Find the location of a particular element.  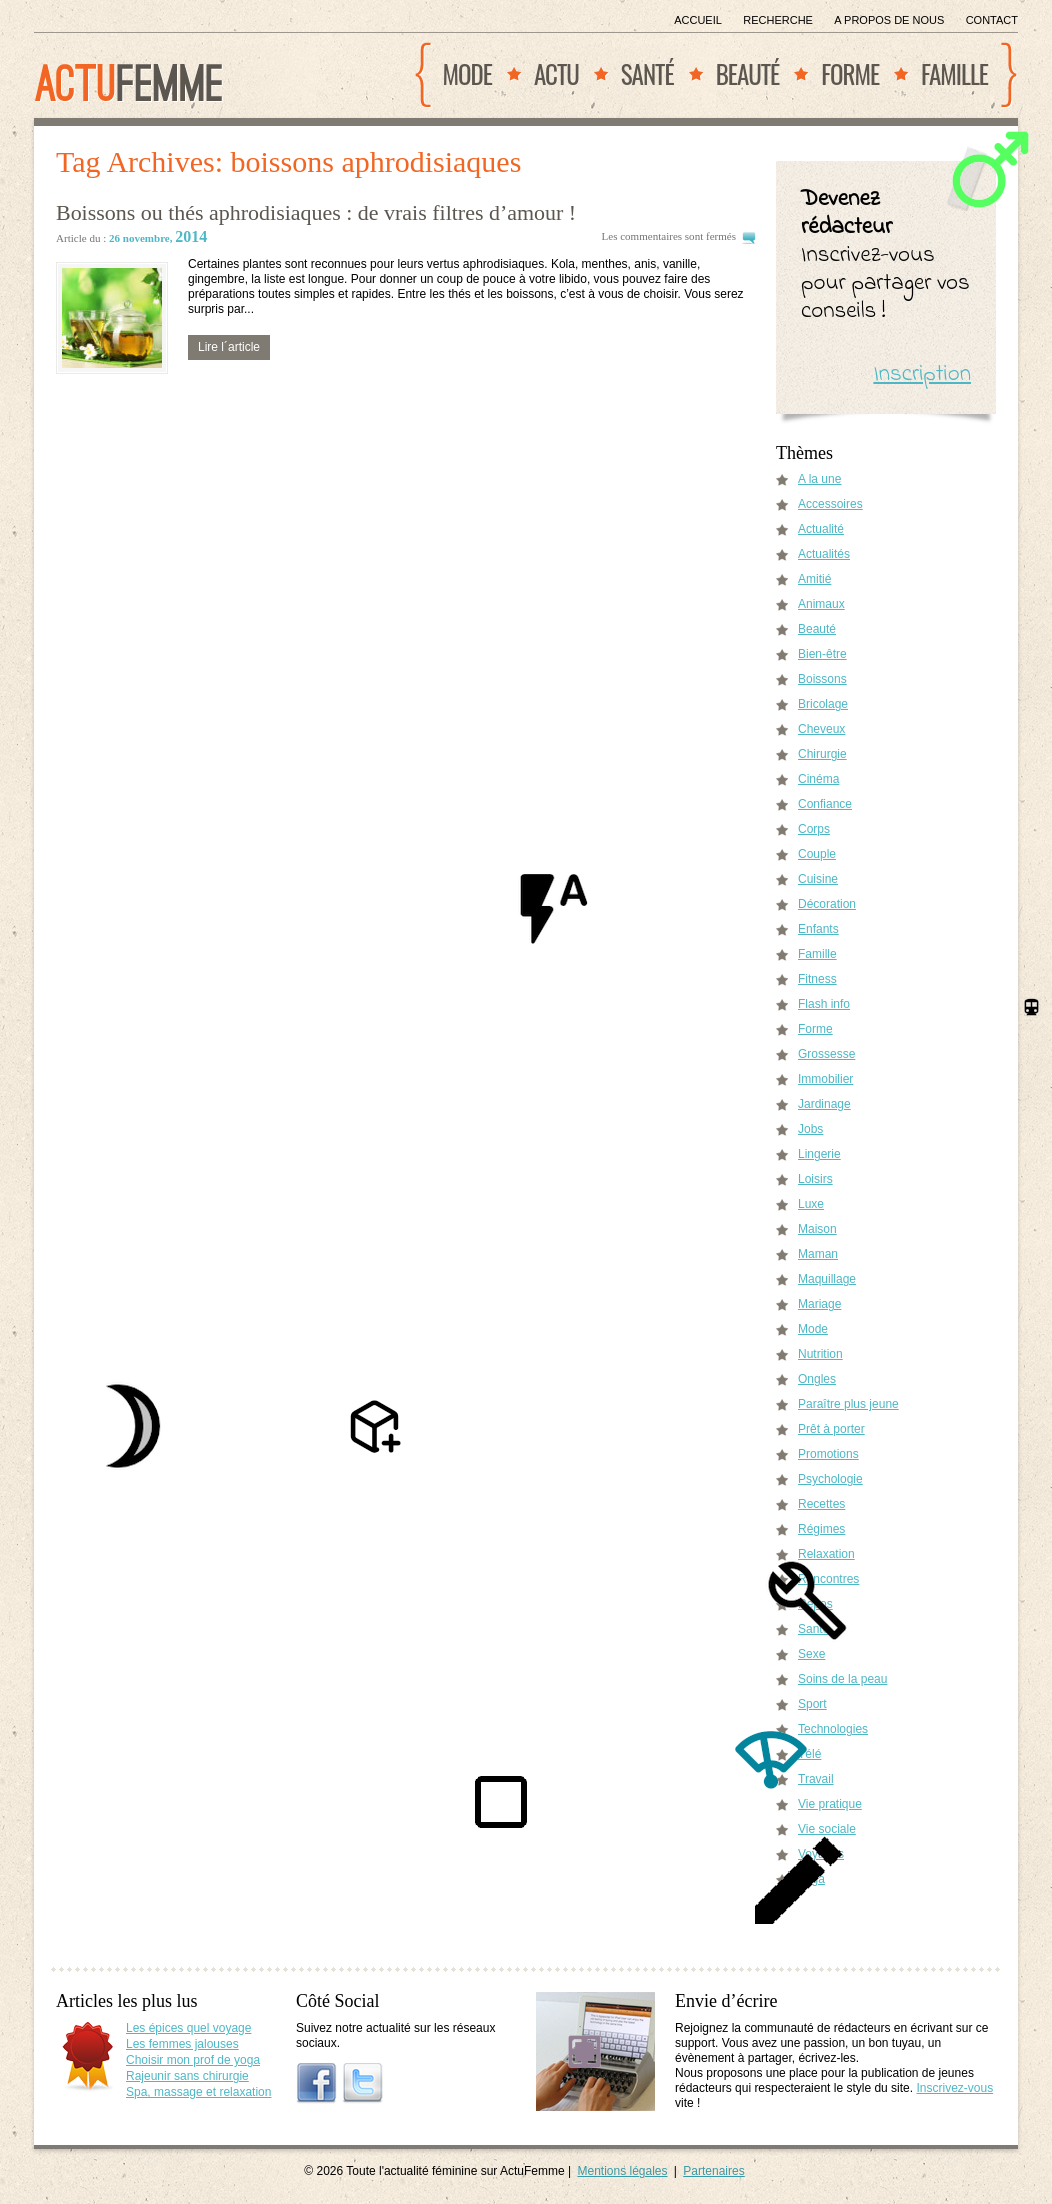

enable automatic flash mode for camera is located at coordinates (552, 909).